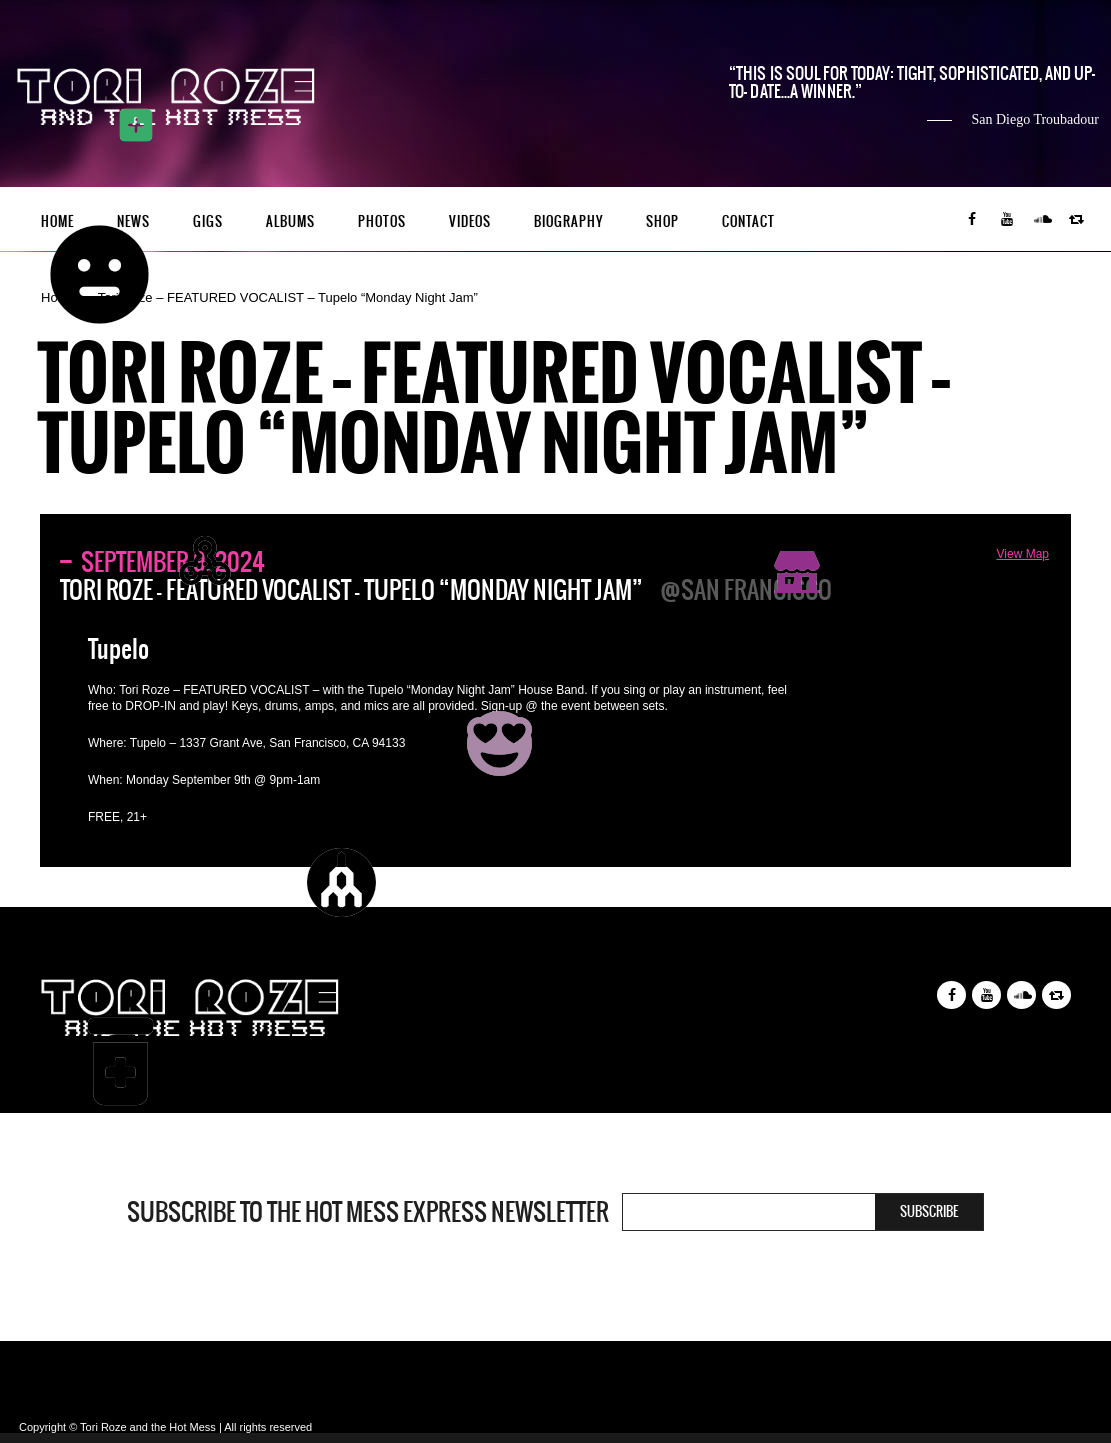 Image resolution: width=1111 pixels, height=1443 pixels. Describe the element at coordinates (341, 882) in the screenshot. I see `megaport brand logo` at that location.